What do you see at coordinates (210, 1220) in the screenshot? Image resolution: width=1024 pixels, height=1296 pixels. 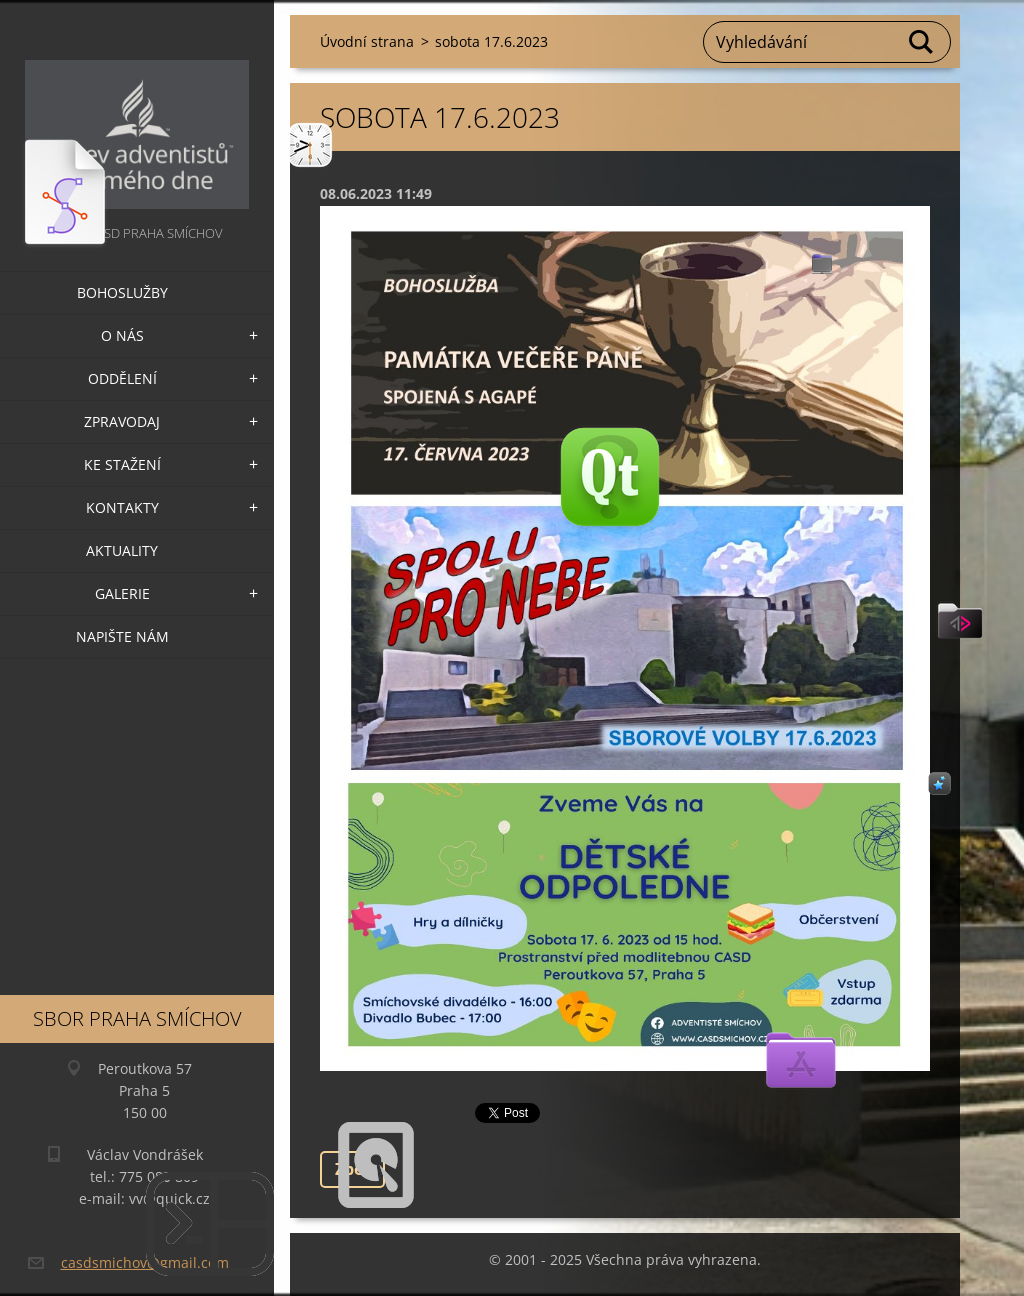 I see `open tilix terminal emulator` at bounding box center [210, 1220].